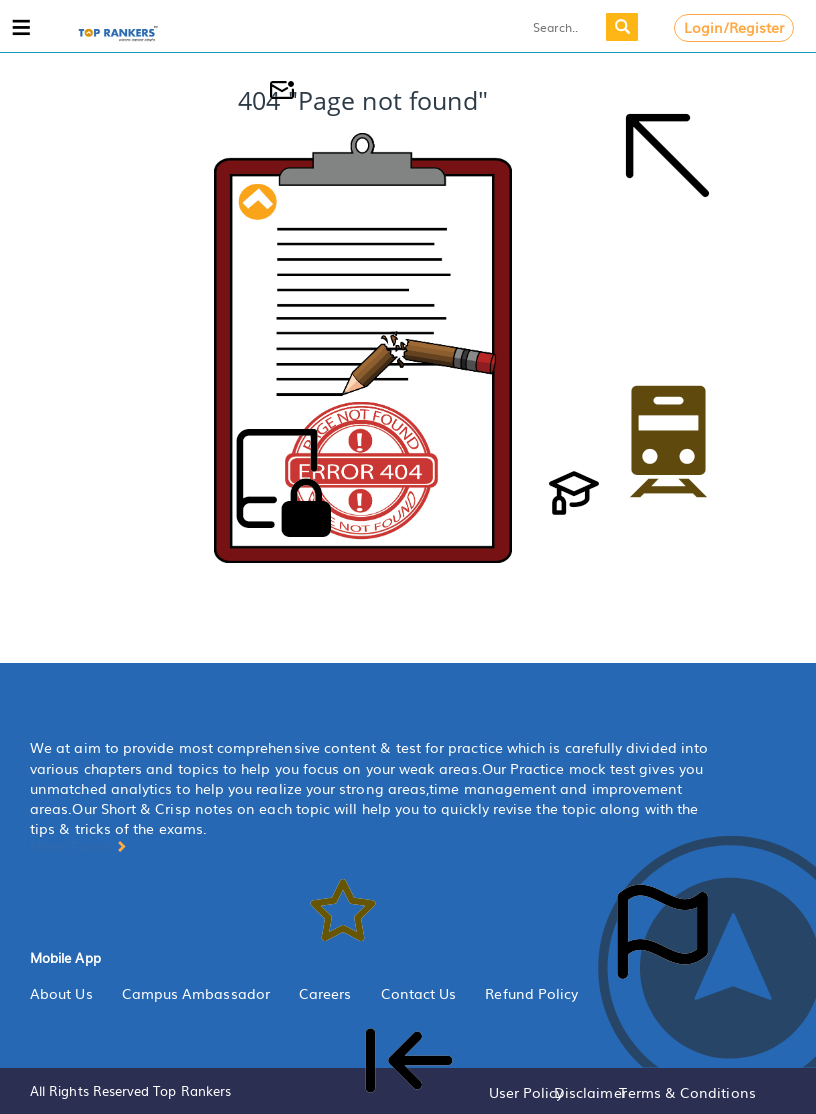 Image resolution: width=816 pixels, height=1114 pixels. I want to click on skip to the beginning of a track or playlist, so click(407, 1060).